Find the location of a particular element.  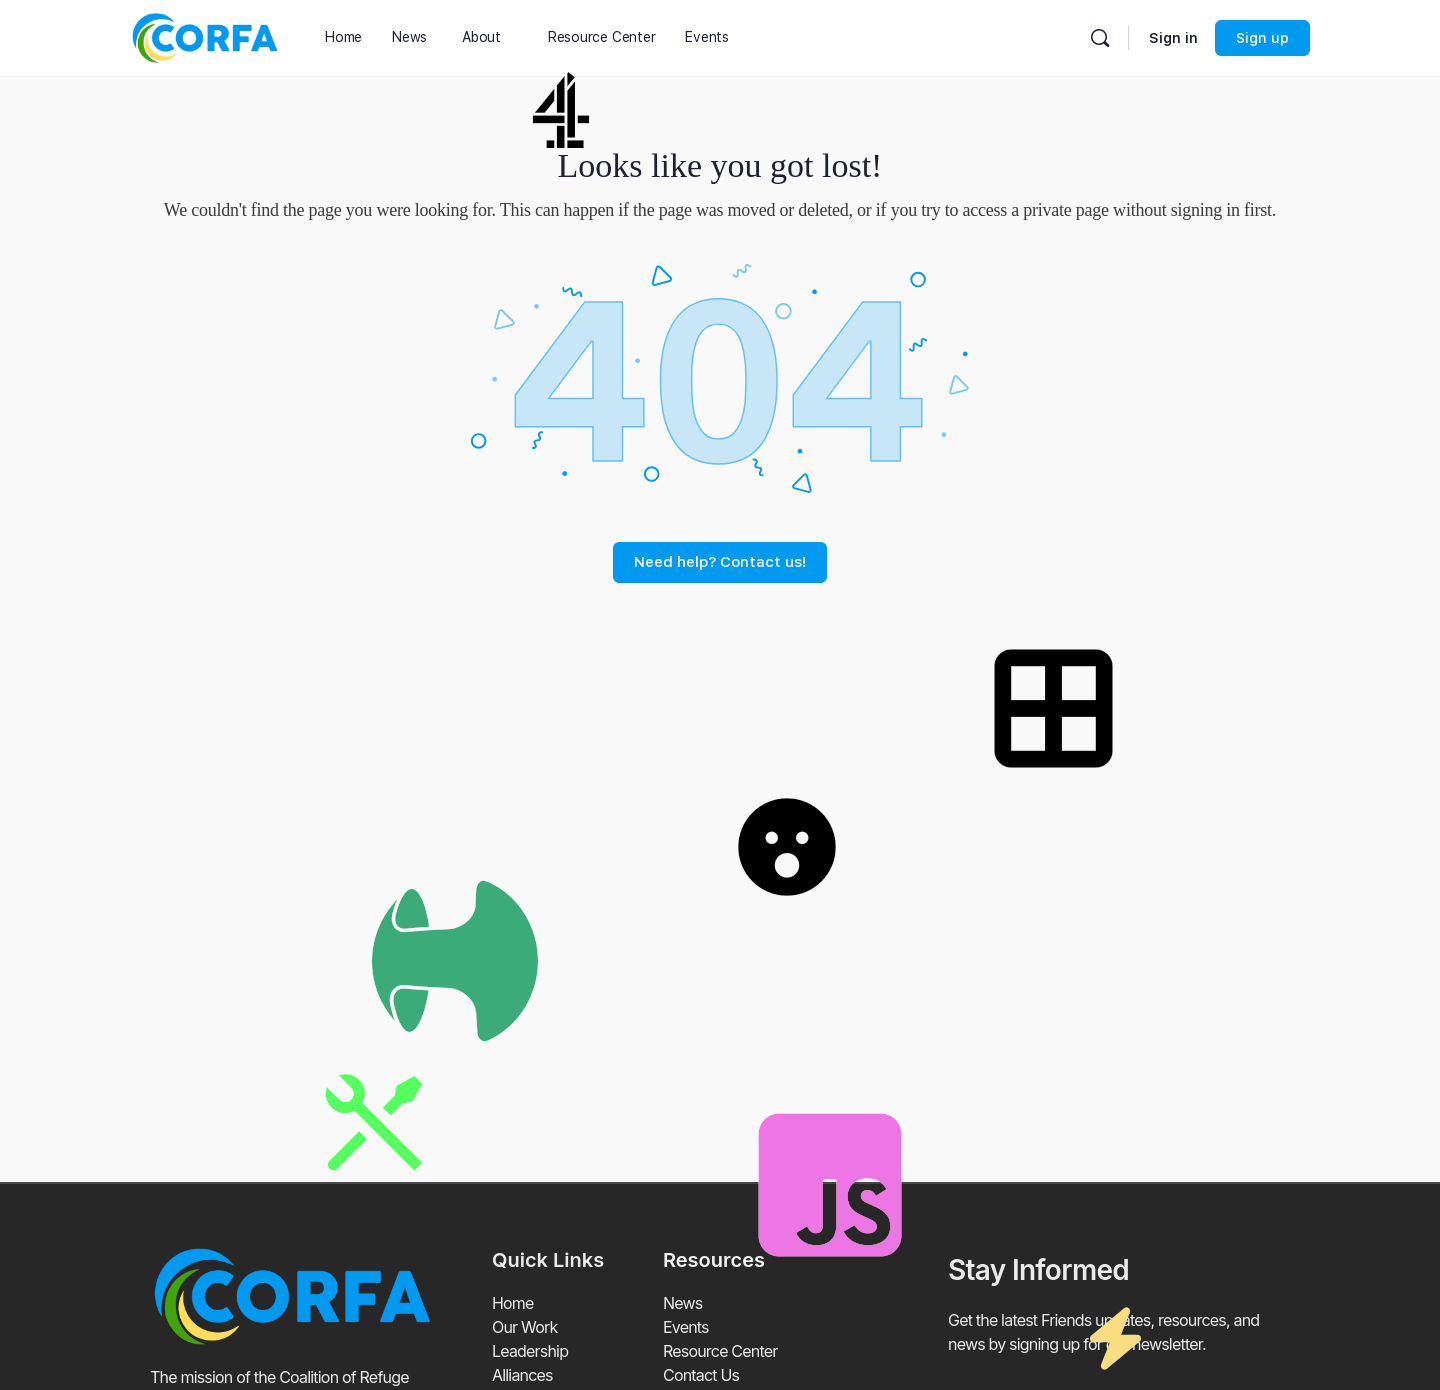

Channel 4 logo is located at coordinates (561, 110).